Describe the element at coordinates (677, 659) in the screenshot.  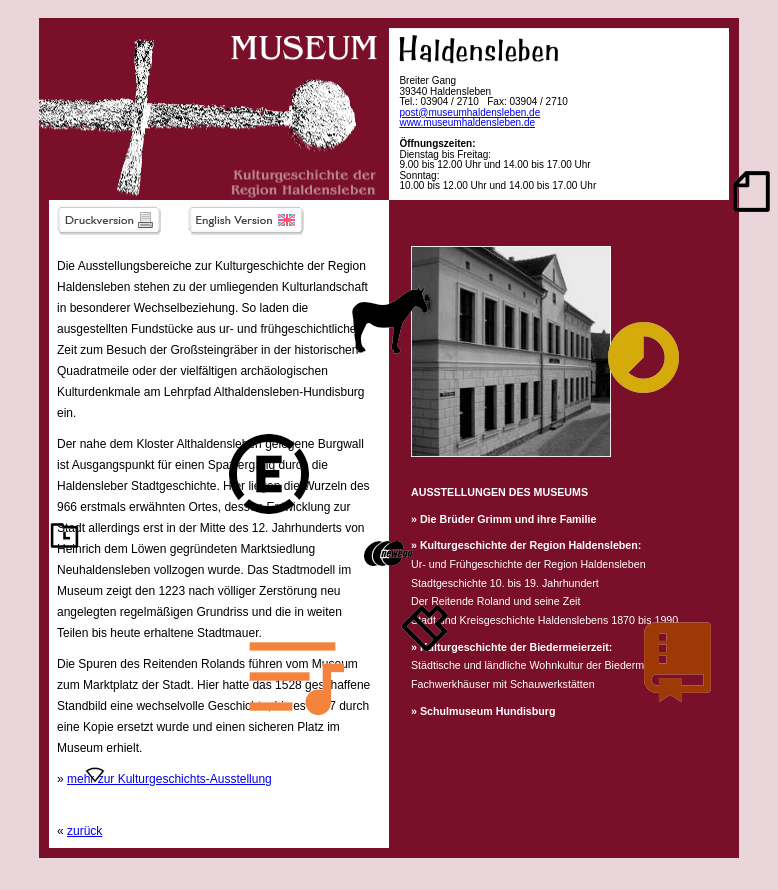
I see `access git repository` at that location.